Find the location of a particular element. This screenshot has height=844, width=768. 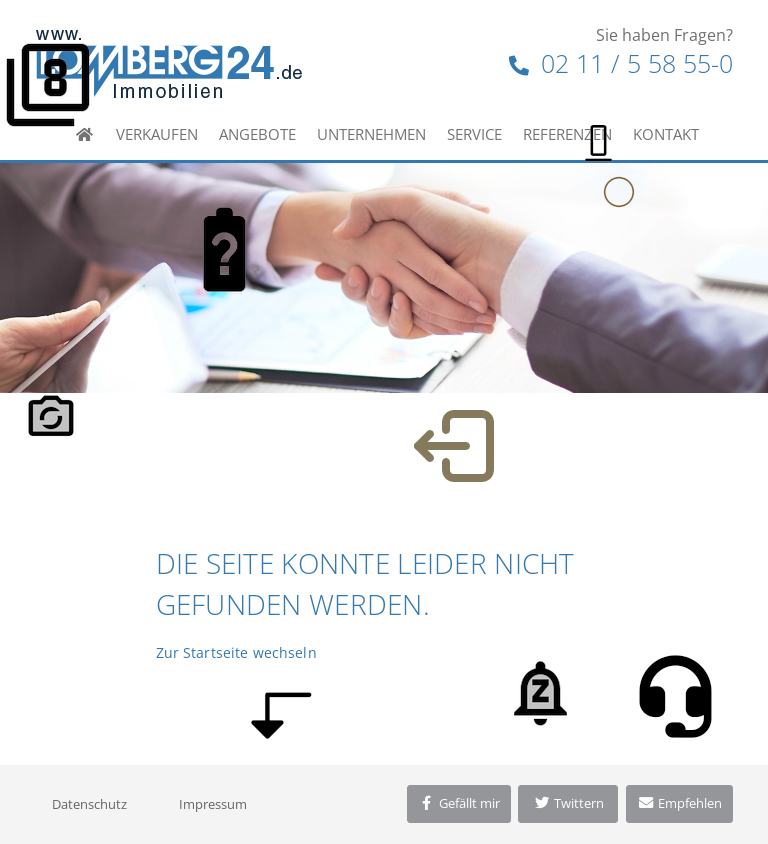

log out of your account is located at coordinates (454, 446).